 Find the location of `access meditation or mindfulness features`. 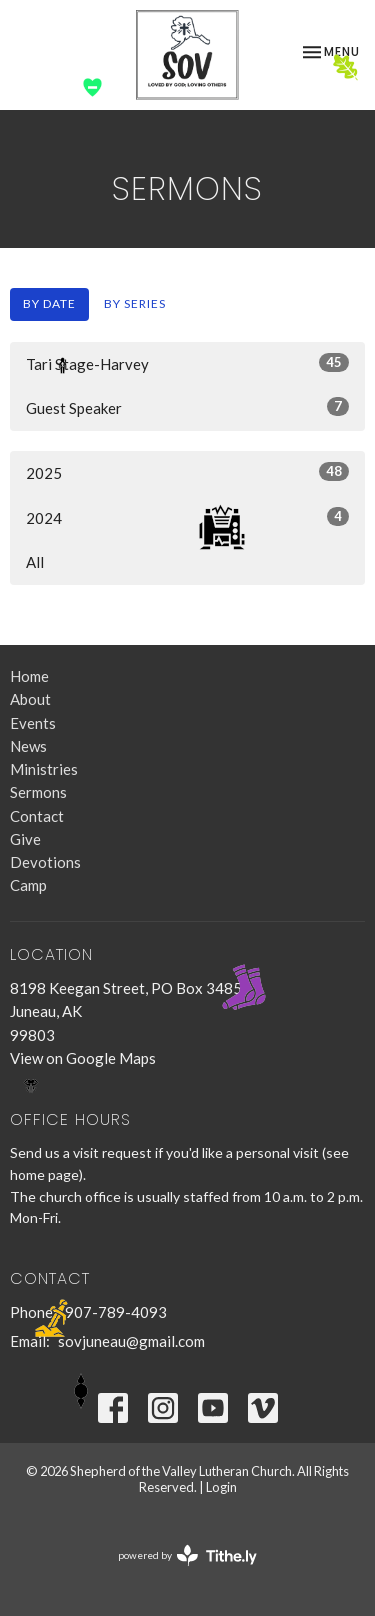

access meditation or mindfulness features is located at coordinates (62, 365).